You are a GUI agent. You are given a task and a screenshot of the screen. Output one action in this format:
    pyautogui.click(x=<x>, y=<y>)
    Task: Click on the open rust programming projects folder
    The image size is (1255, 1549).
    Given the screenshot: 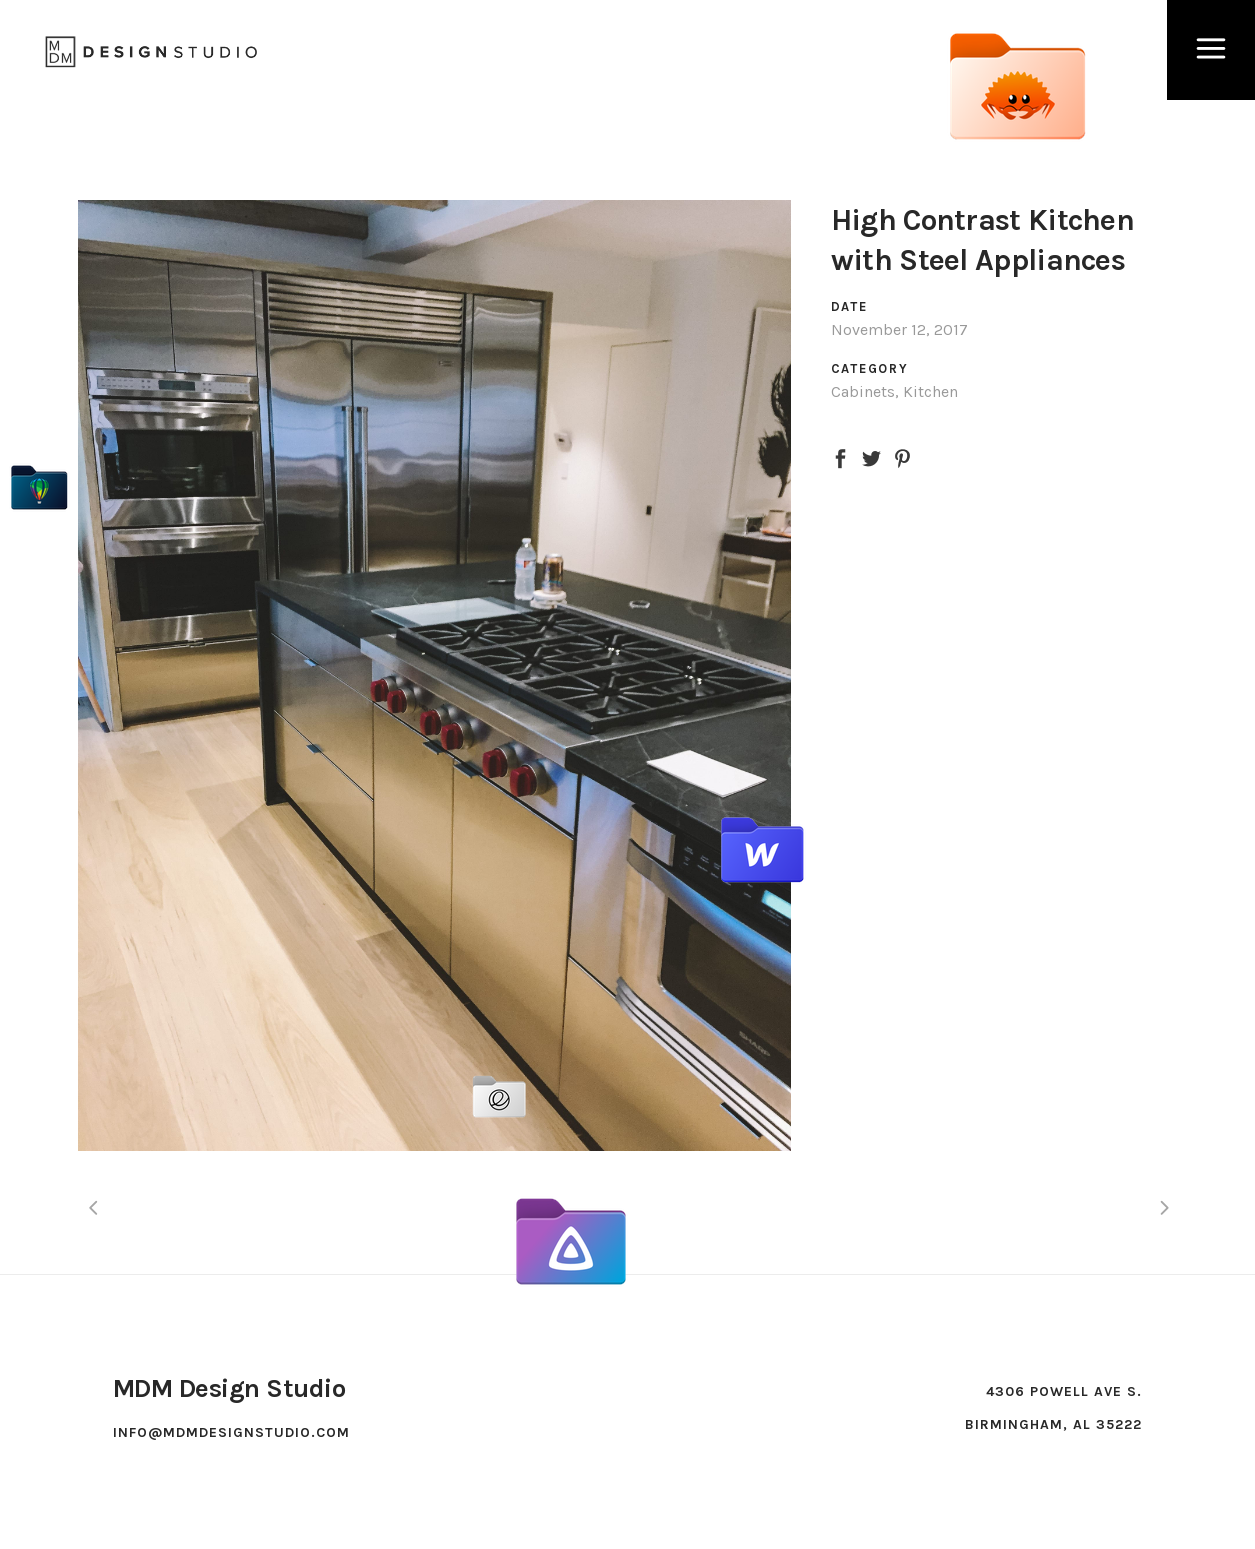 What is the action you would take?
    pyautogui.click(x=1017, y=90)
    